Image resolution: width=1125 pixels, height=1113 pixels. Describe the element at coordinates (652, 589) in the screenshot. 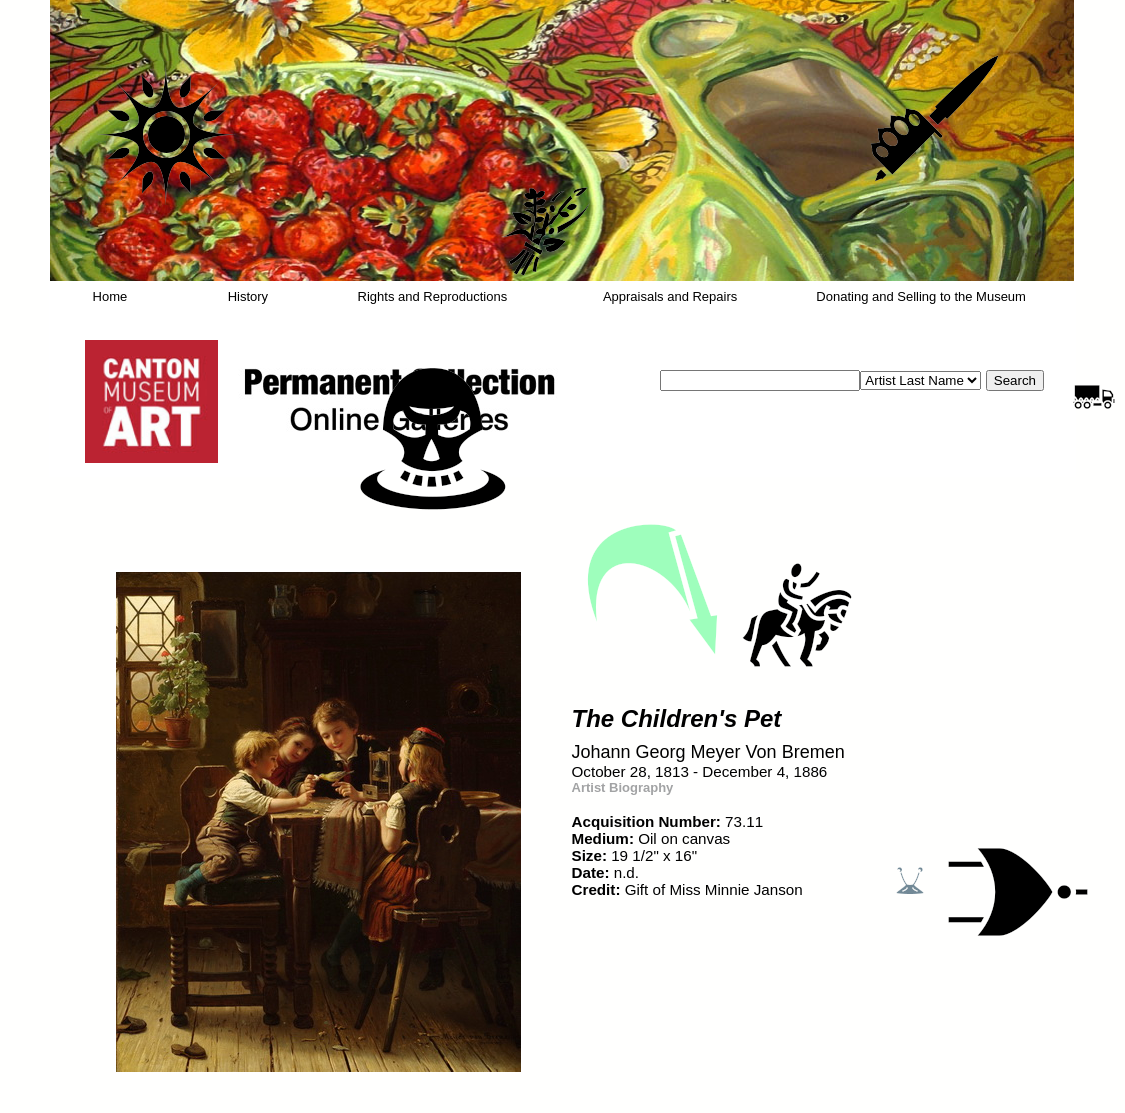

I see `launch or throw an attack in a game` at that location.